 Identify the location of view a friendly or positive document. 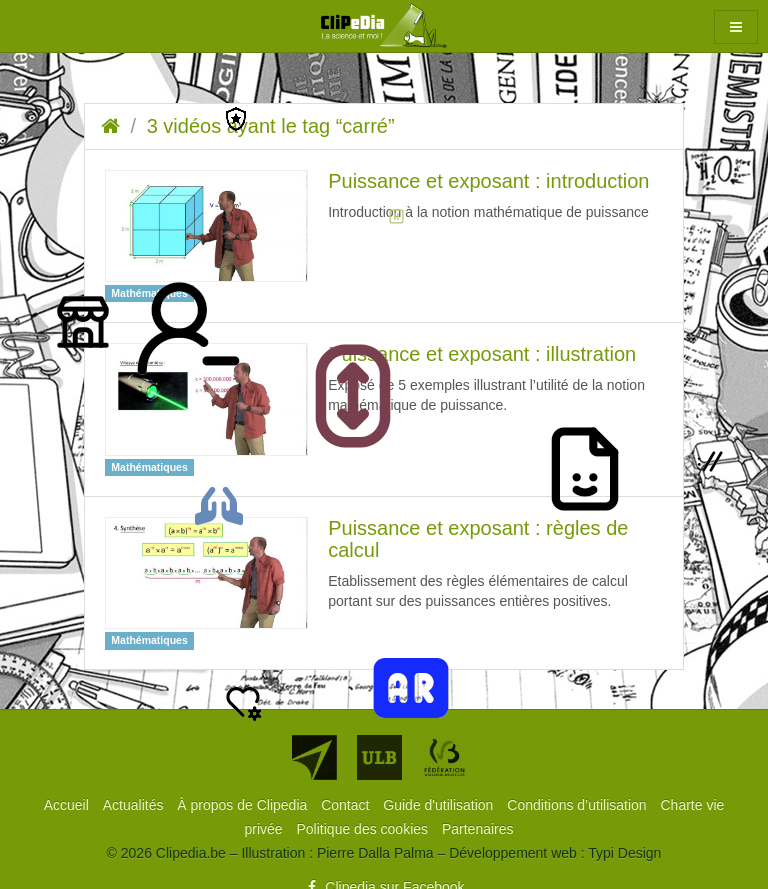
(585, 469).